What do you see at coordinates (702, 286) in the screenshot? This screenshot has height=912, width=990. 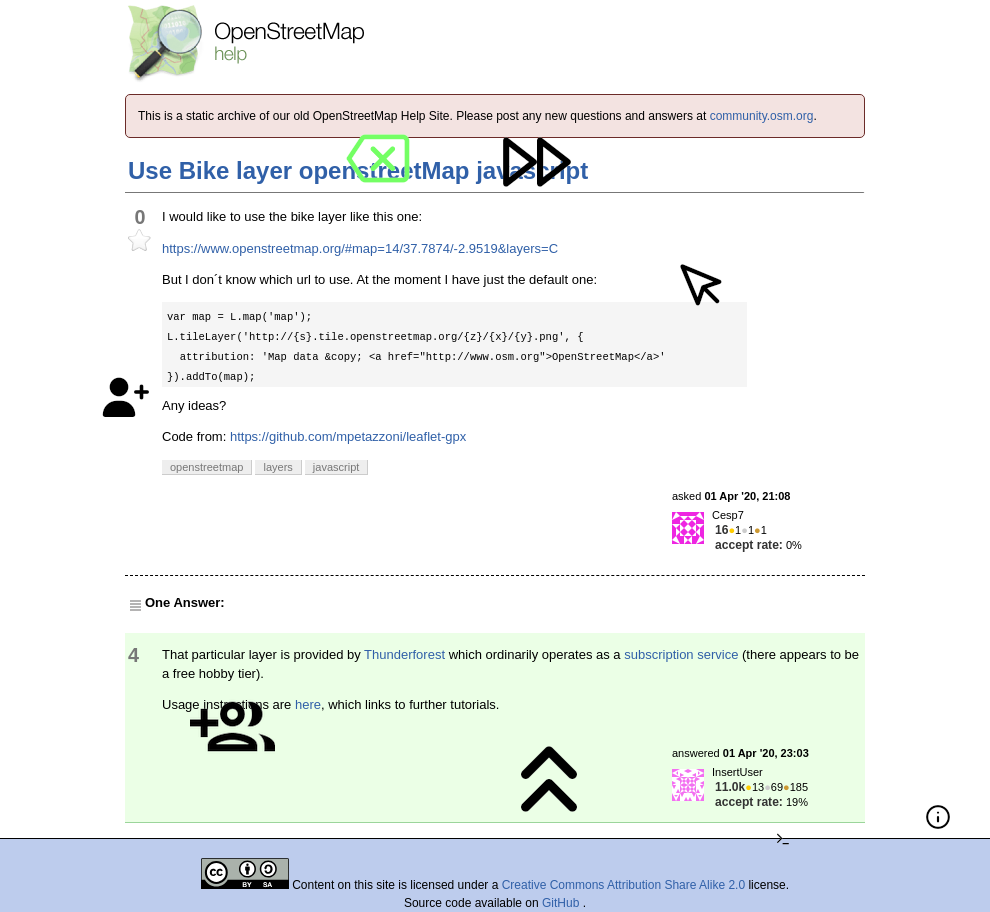 I see `cursor selection tool` at bounding box center [702, 286].